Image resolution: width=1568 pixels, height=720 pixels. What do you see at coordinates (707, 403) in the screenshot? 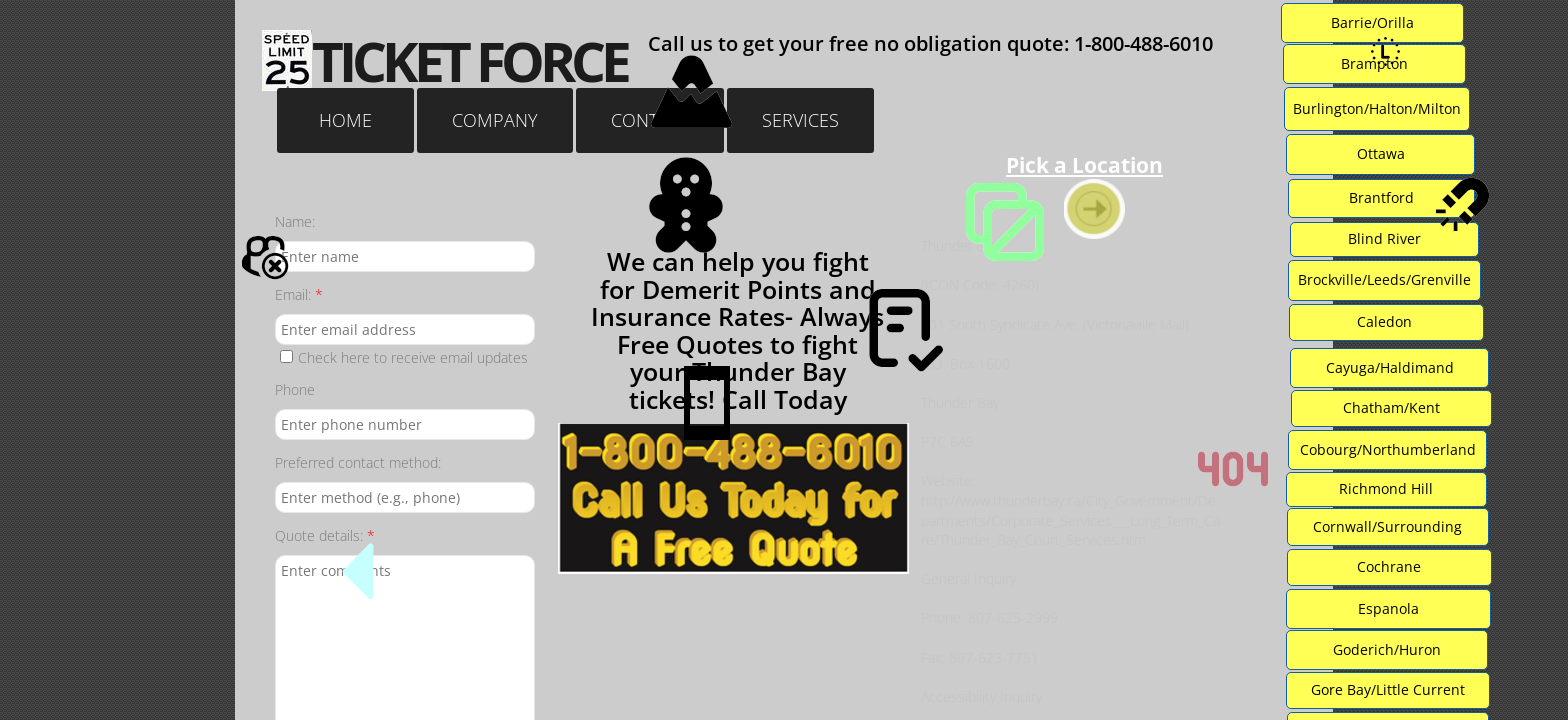
I see `set this device as primary phone` at bounding box center [707, 403].